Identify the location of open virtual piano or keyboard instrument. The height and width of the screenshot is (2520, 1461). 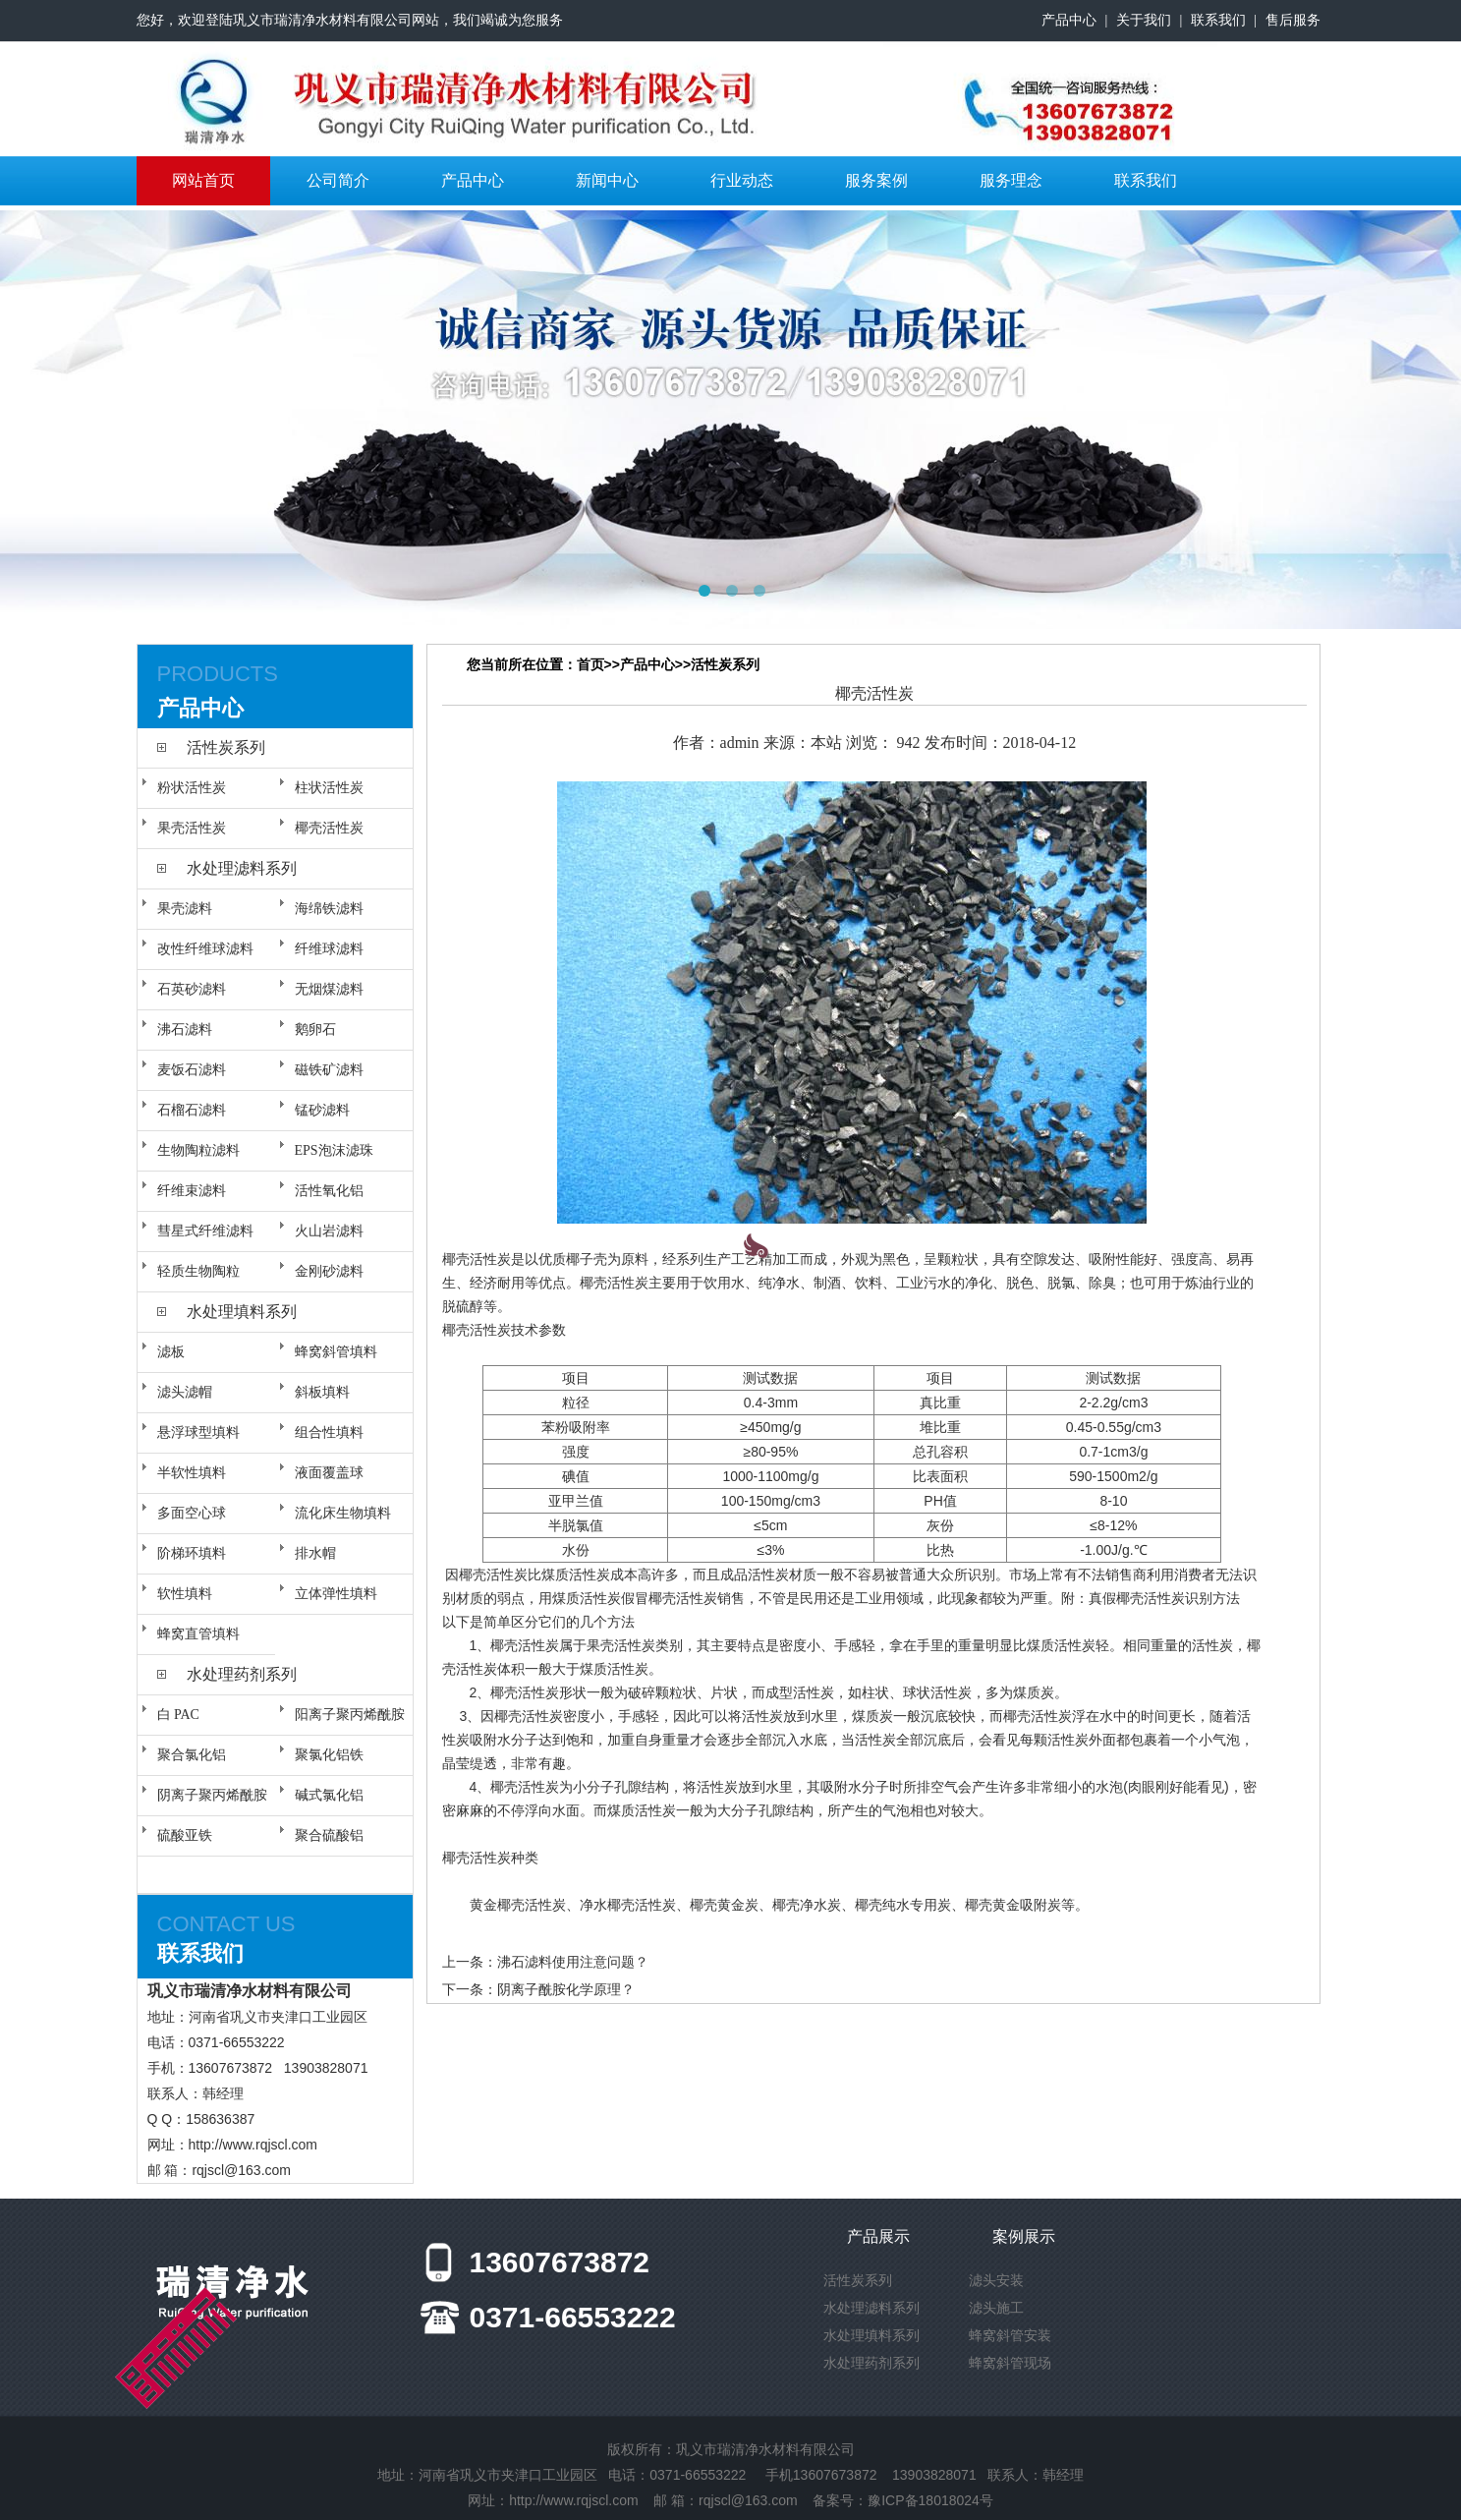
(176, 2348).